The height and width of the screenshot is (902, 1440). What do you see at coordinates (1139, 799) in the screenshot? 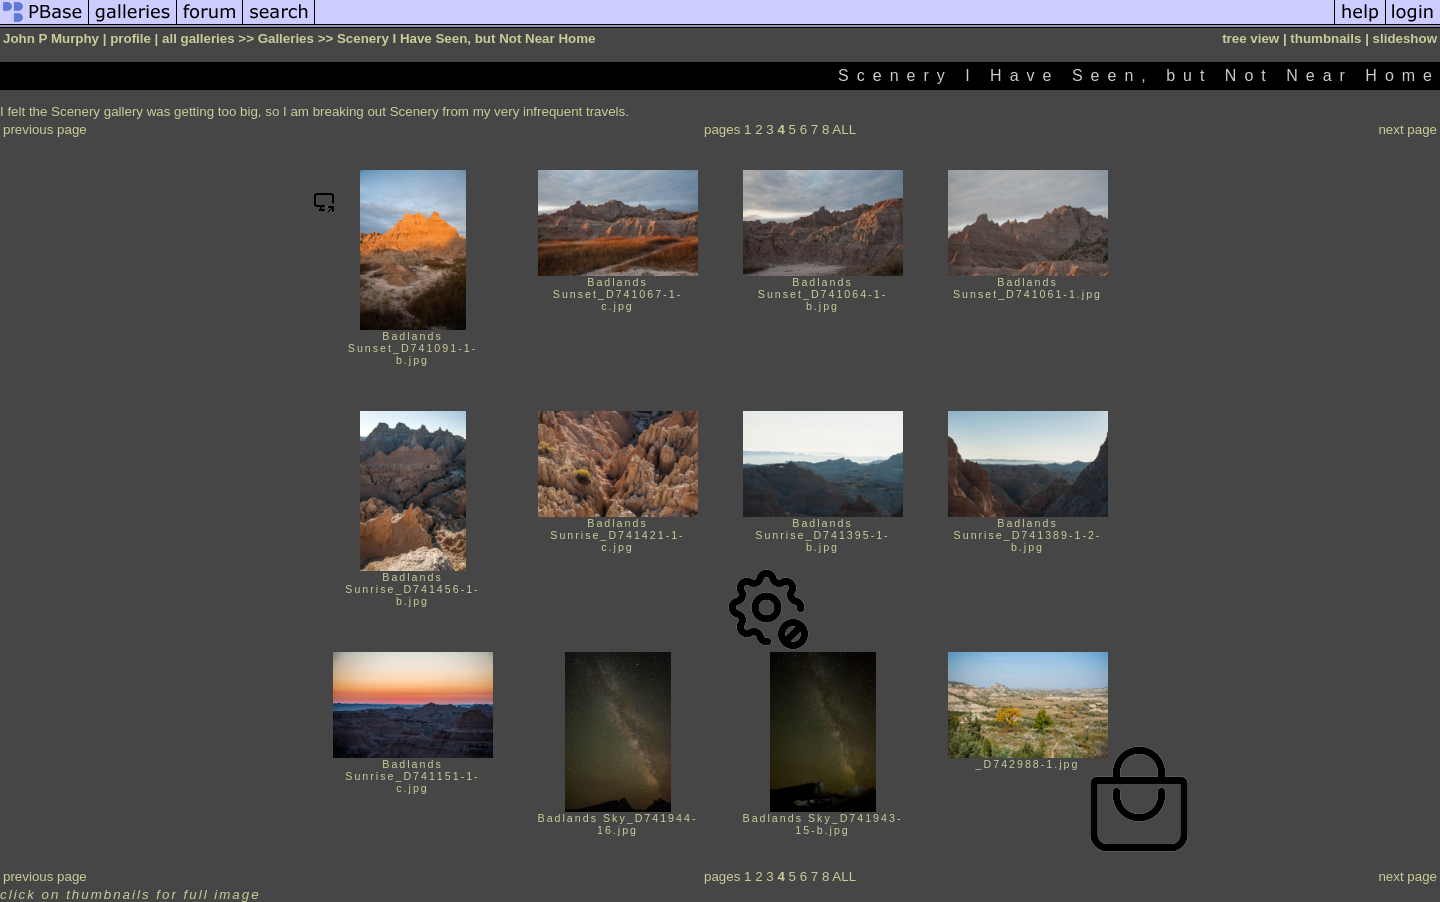
I see `view your shopping bag` at bounding box center [1139, 799].